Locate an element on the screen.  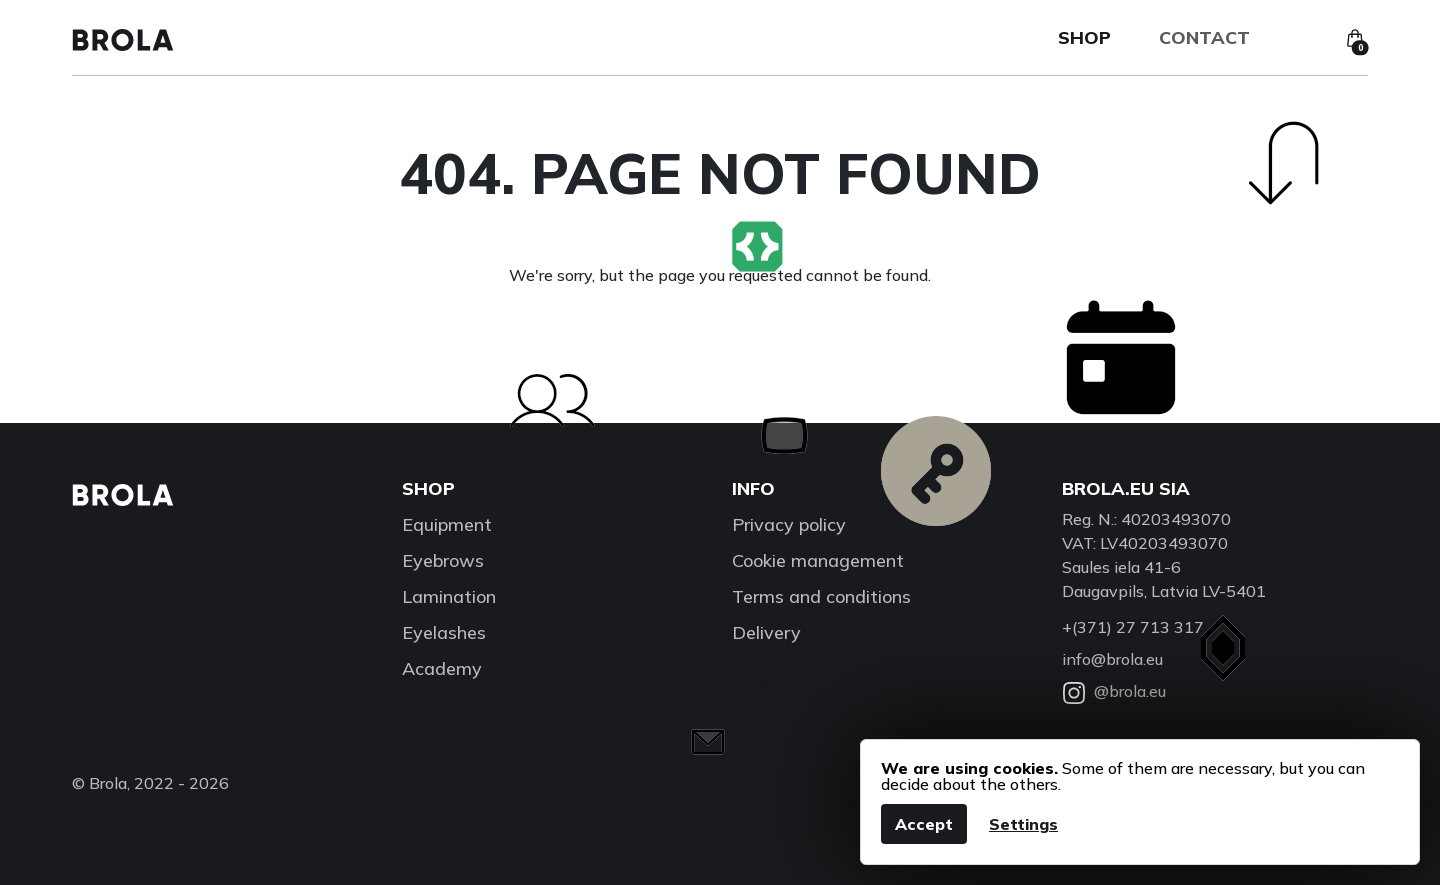
access security or authentication settings is located at coordinates (936, 471).